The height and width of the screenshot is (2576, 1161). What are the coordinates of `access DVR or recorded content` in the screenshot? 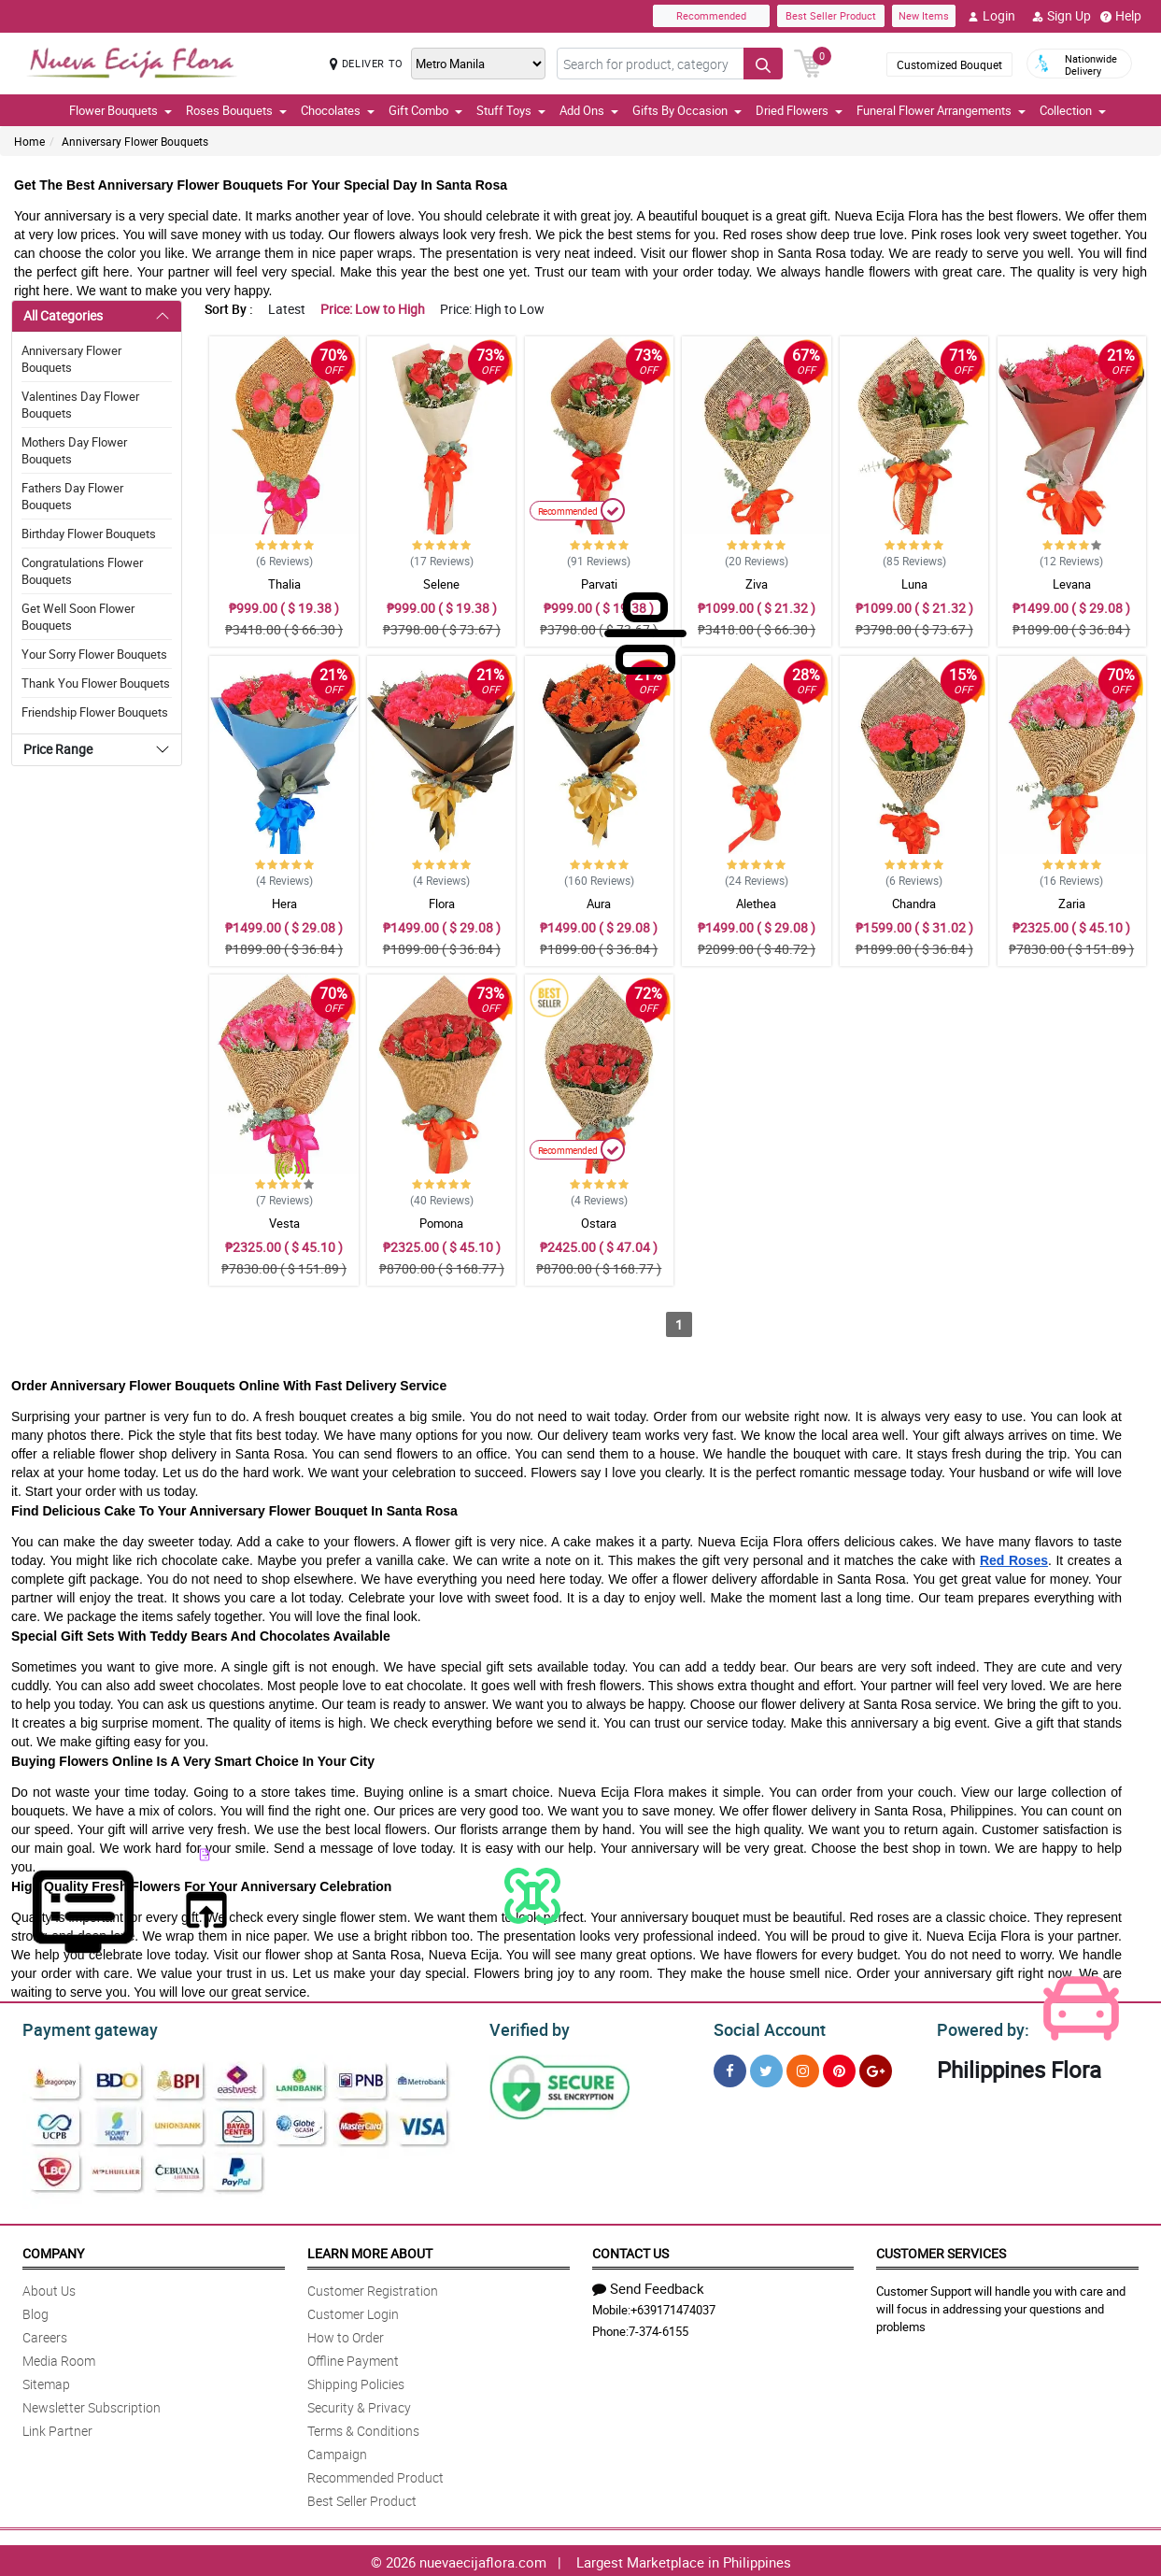 It's located at (83, 1912).